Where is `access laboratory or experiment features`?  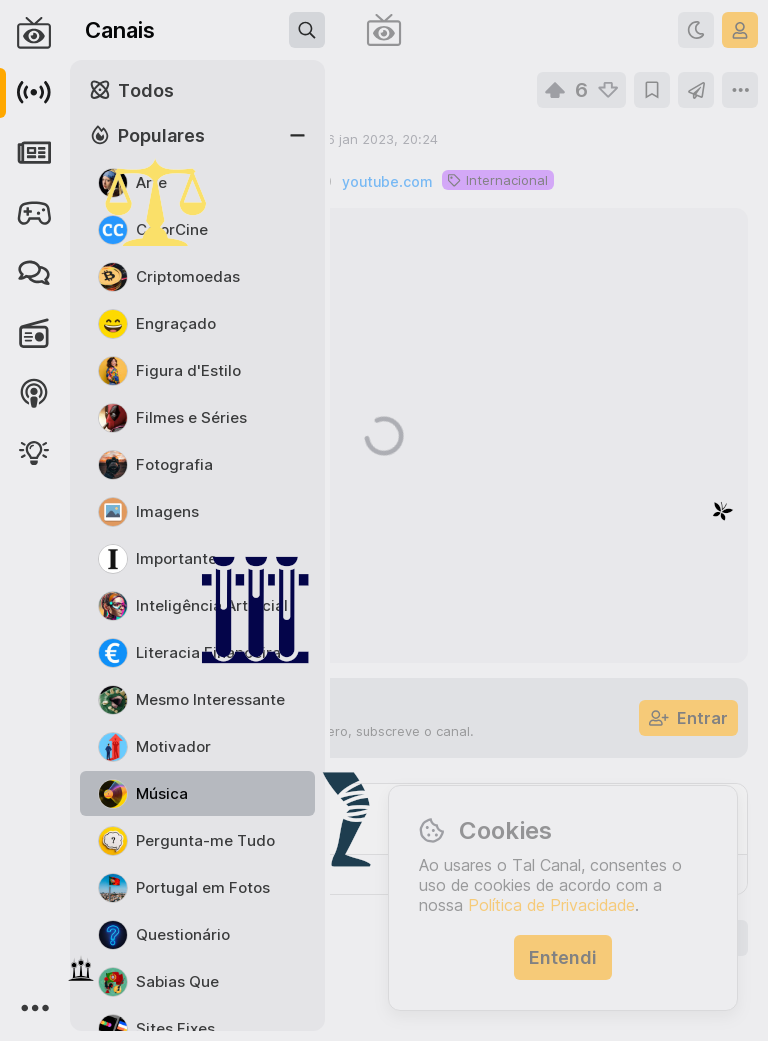 access laboratory or experiment features is located at coordinates (255, 609).